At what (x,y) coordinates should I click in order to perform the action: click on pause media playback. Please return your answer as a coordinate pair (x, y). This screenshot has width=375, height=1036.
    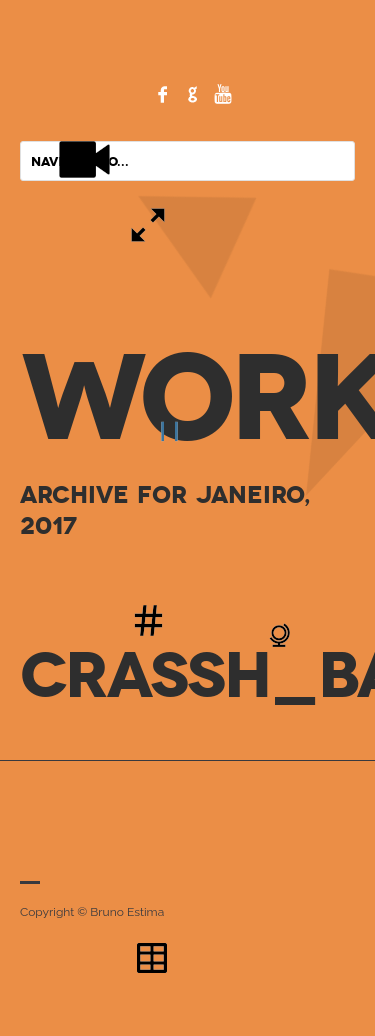
    Looking at the image, I should click on (169, 431).